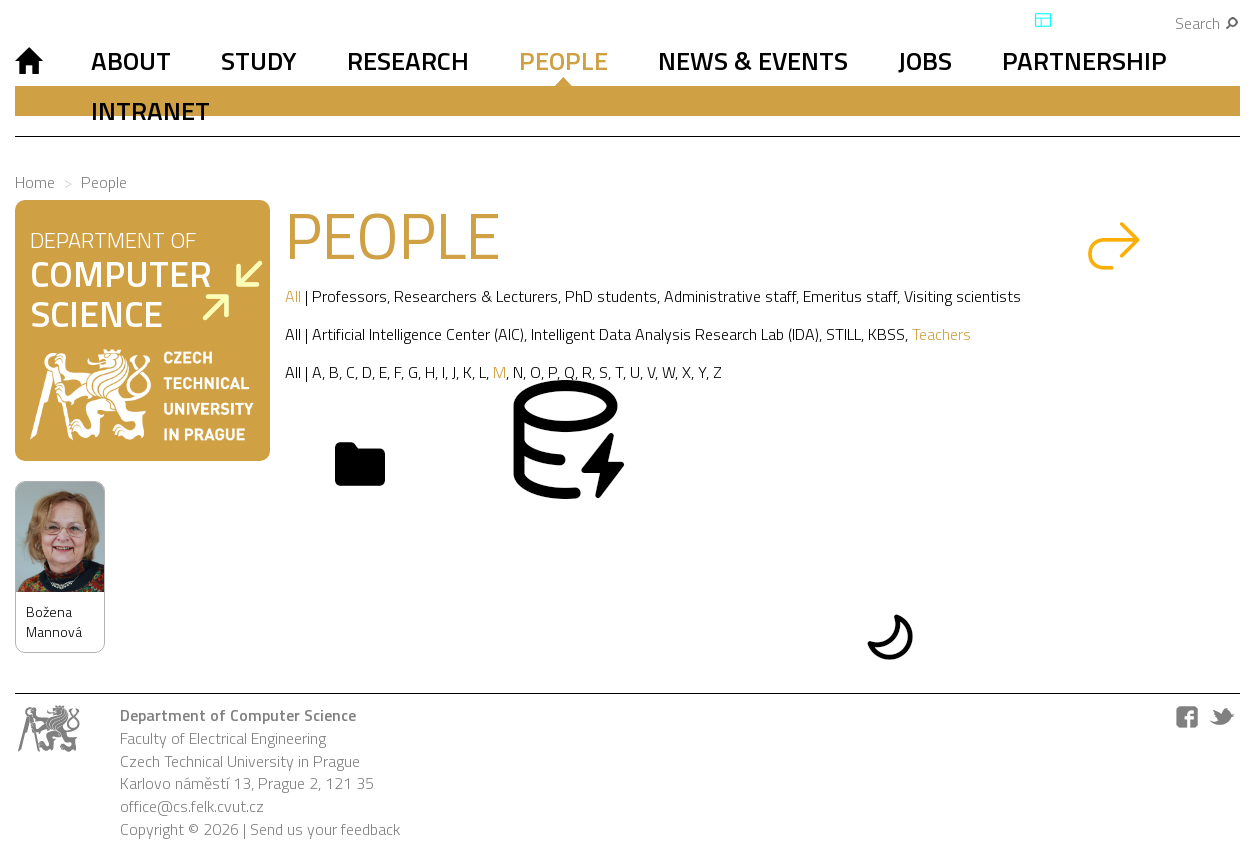 This screenshot has height=861, width=1255. Describe the element at coordinates (1043, 20) in the screenshot. I see `change page layout or view` at that location.